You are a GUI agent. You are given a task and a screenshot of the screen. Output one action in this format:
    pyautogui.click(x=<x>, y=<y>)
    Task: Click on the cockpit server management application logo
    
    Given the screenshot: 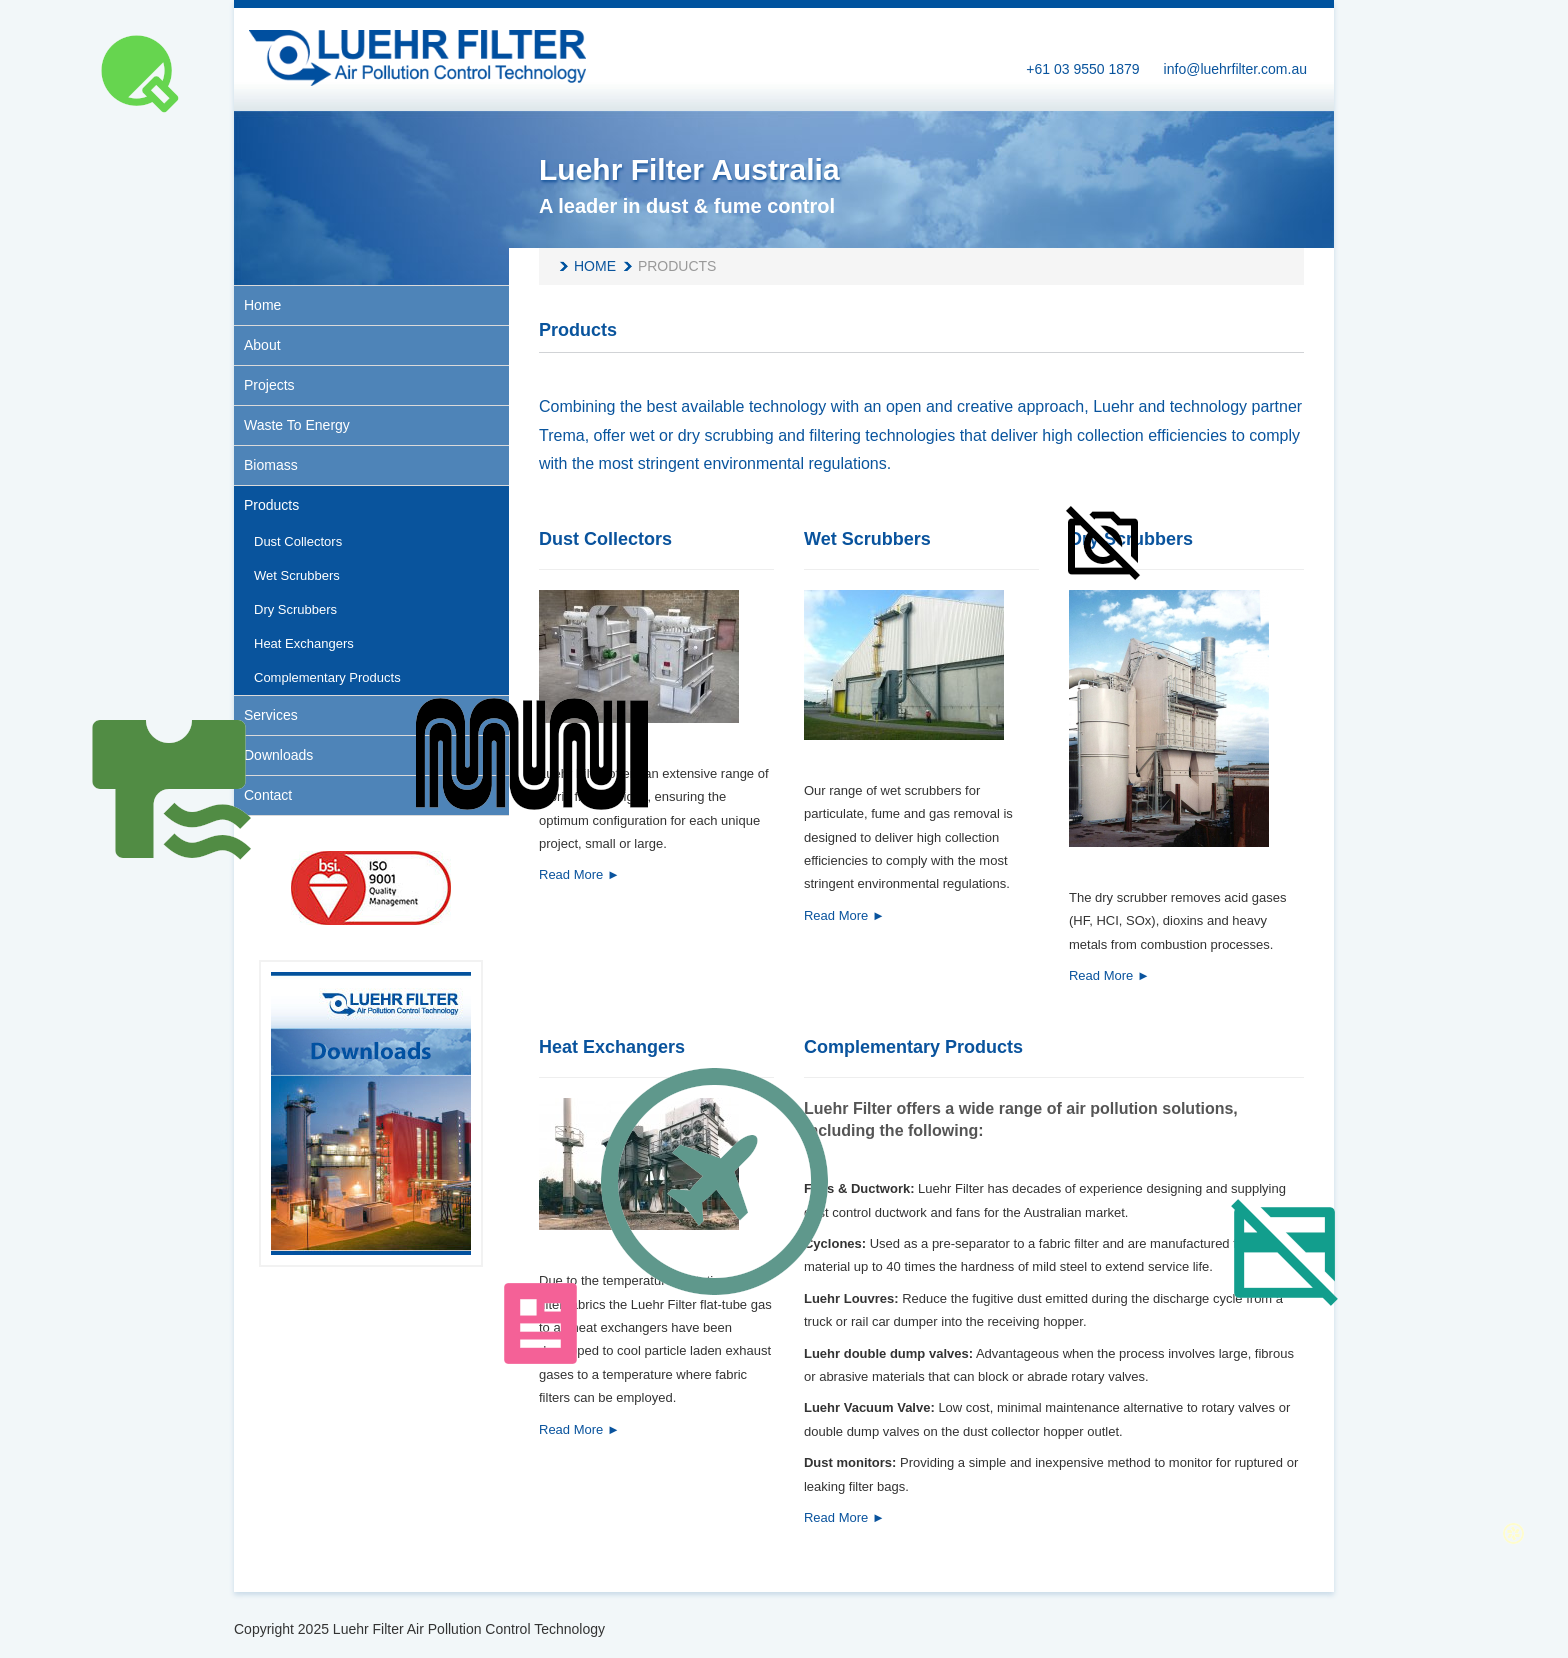 What is the action you would take?
    pyautogui.click(x=714, y=1181)
    